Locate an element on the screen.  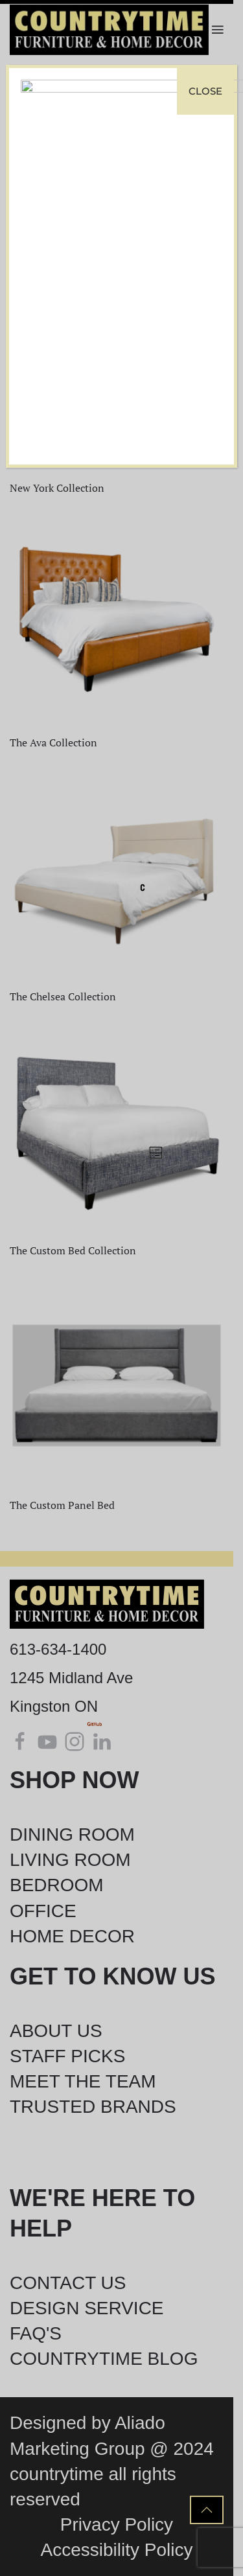
link to GitHub repository is located at coordinates (95, 1724).